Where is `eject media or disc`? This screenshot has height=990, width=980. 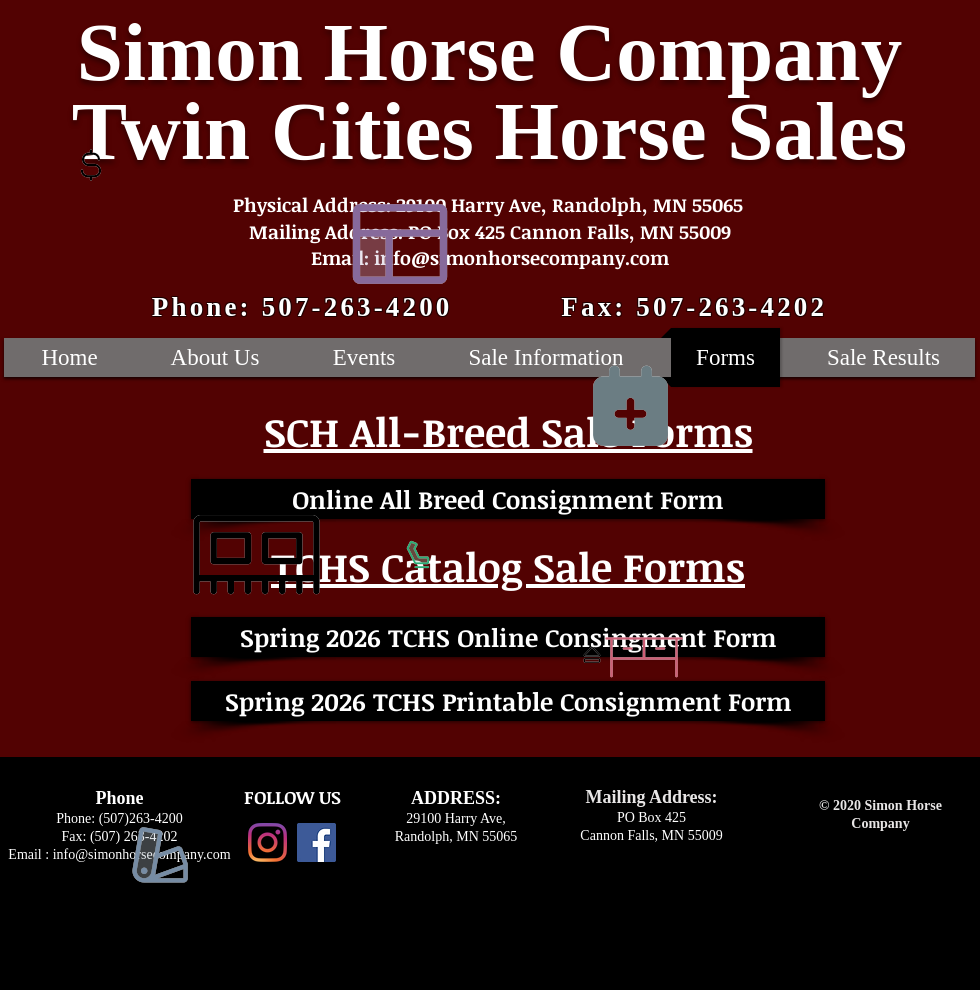
eject media or disc is located at coordinates (592, 656).